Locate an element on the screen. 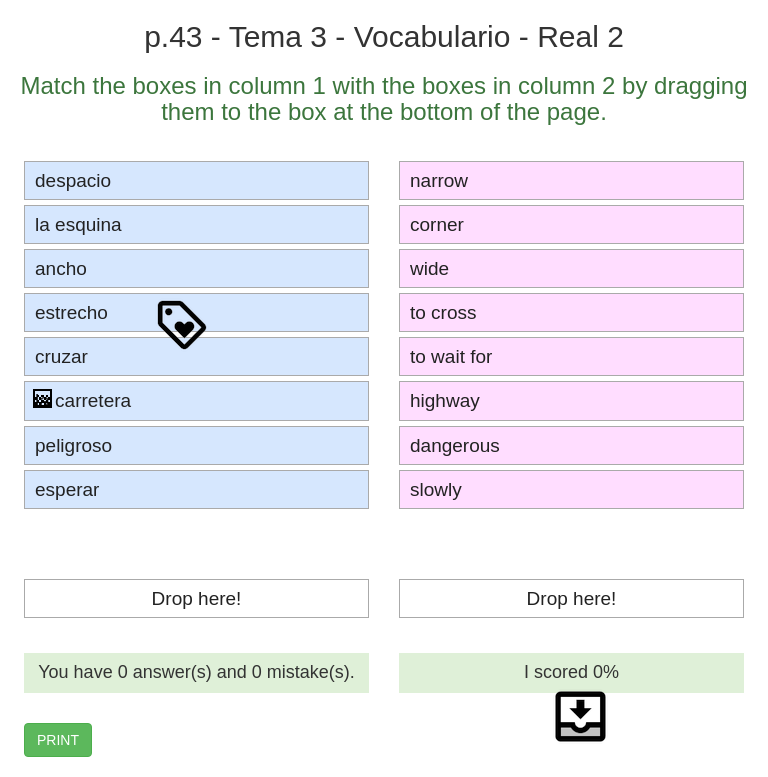  apply a gradient effect to an image is located at coordinates (42, 398).